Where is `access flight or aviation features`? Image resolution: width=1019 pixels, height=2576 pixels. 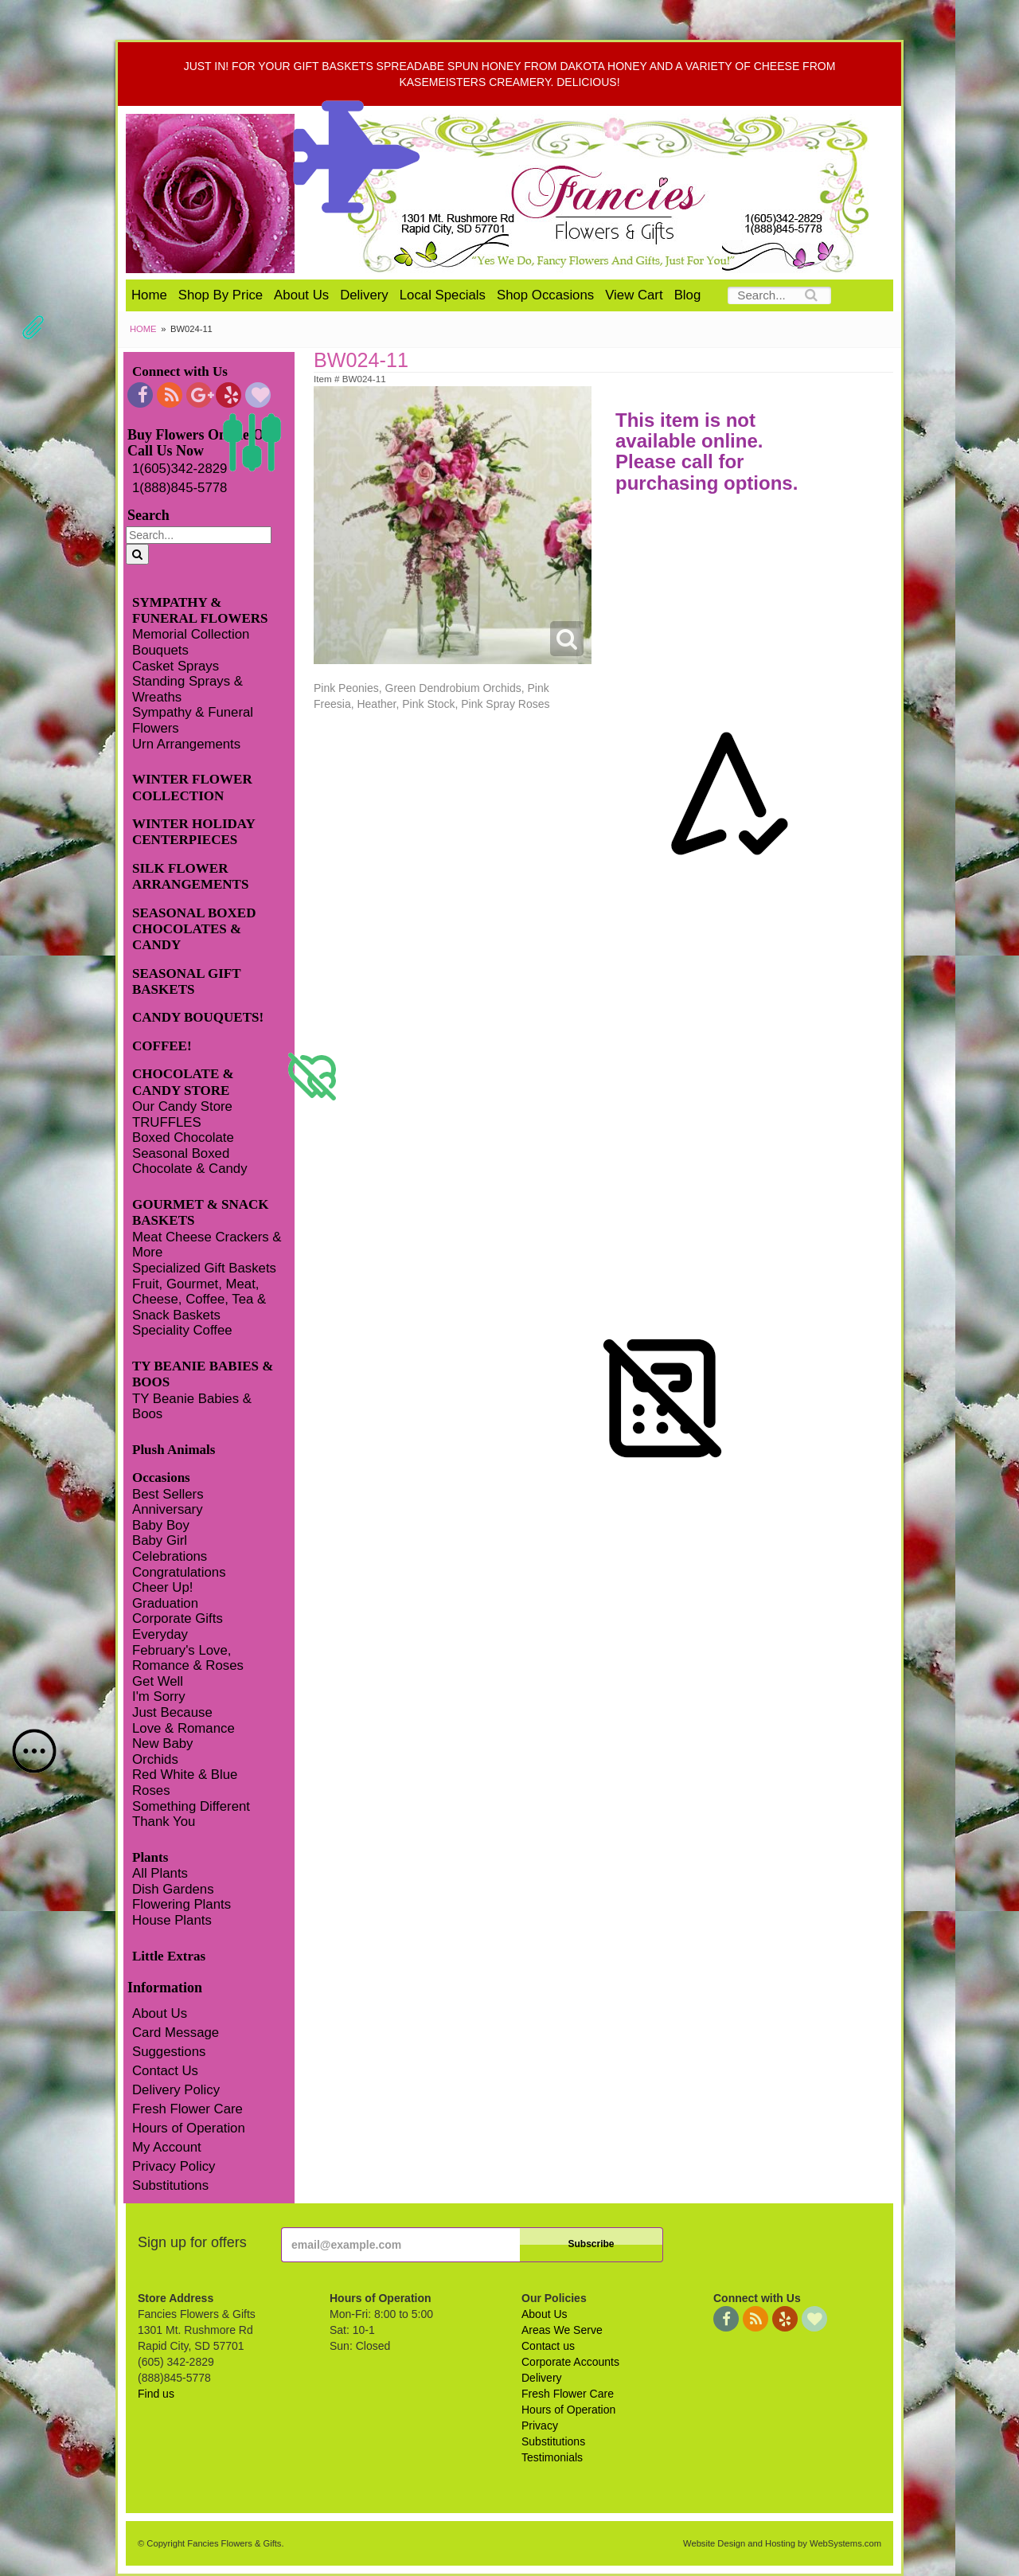
access flight or aviation features is located at coordinates (357, 157).